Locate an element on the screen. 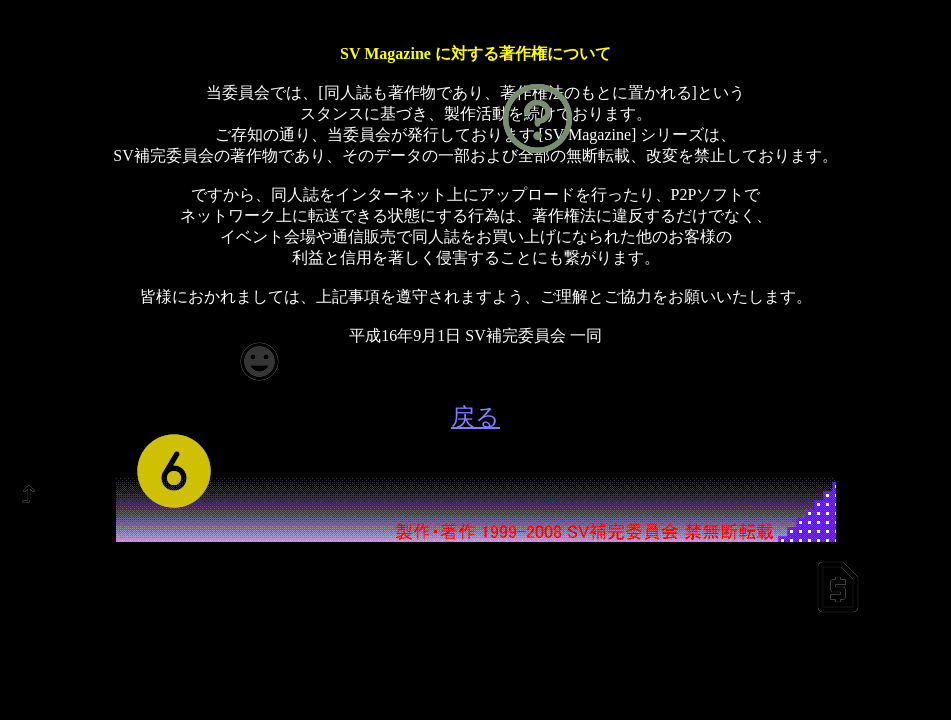  access help or support is located at coordinates (537, 118).